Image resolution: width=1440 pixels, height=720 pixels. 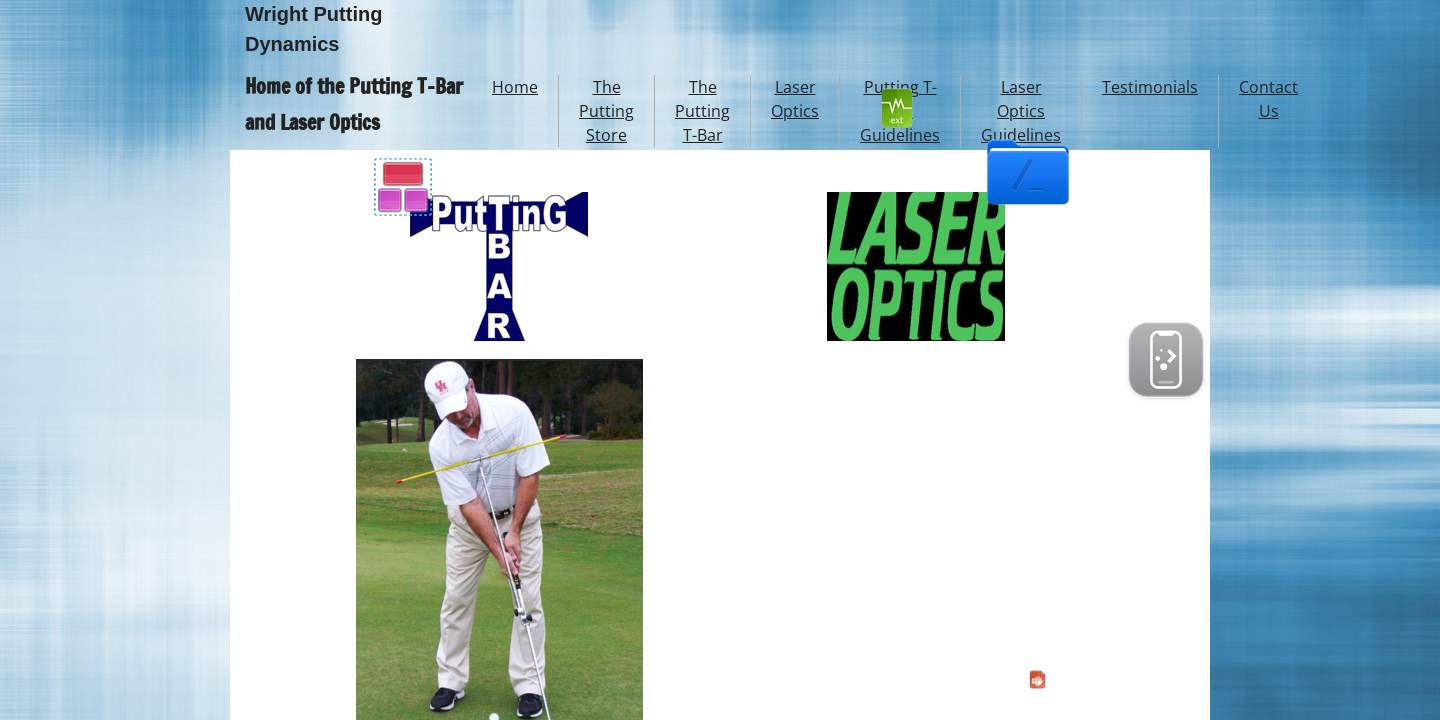 What do you see at coordinates (897, 108) in the screenshot?
I see `virtualbox extension pack file` at bounding box center [897, 108].